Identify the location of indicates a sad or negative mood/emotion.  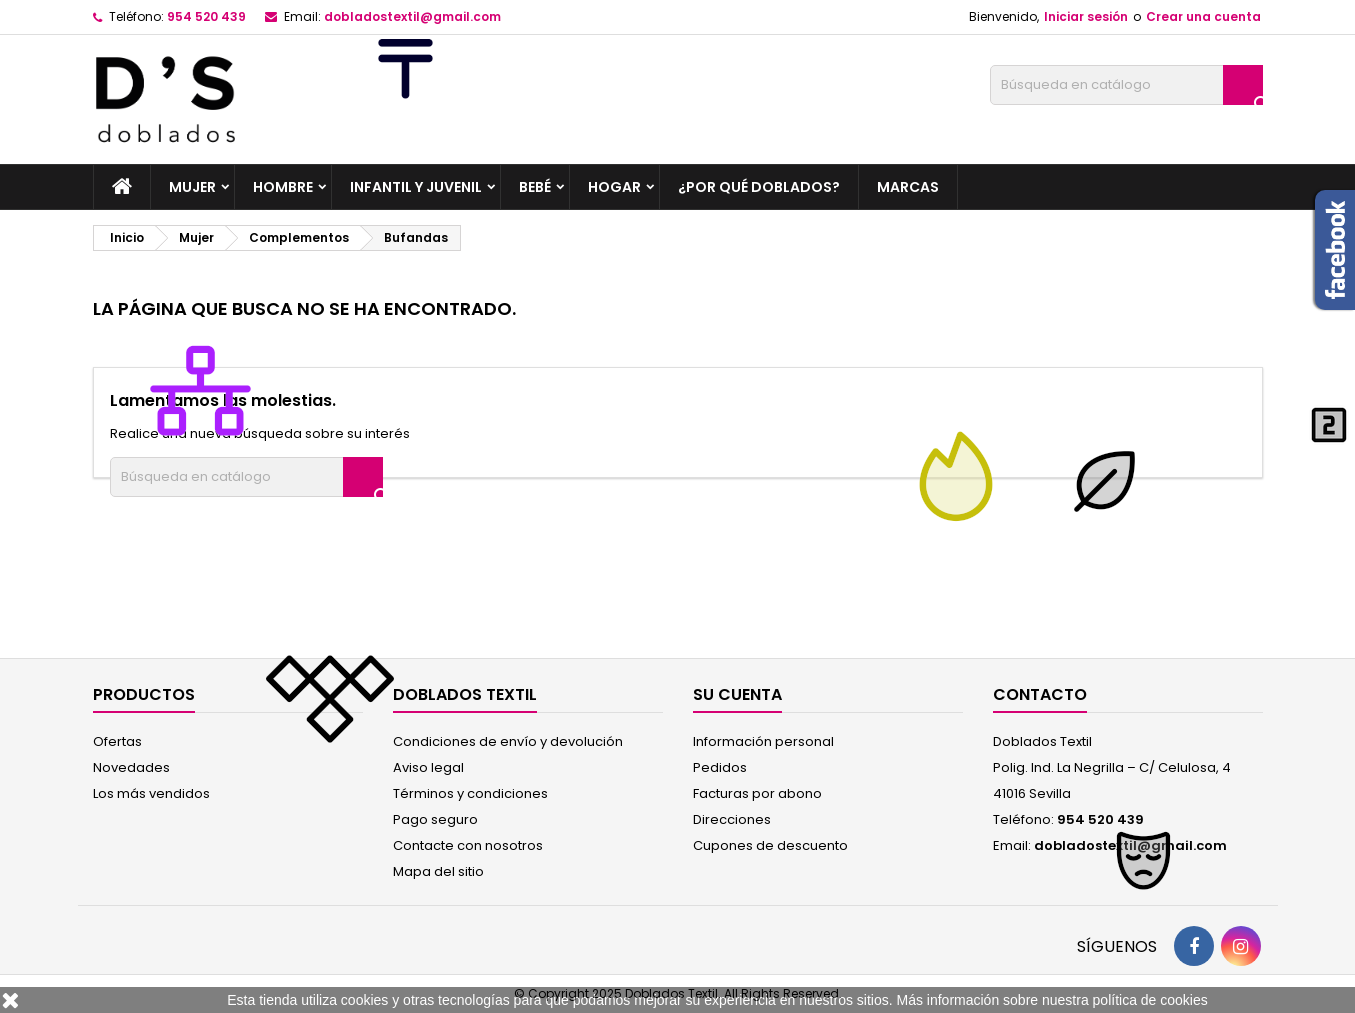
(1143, 858).